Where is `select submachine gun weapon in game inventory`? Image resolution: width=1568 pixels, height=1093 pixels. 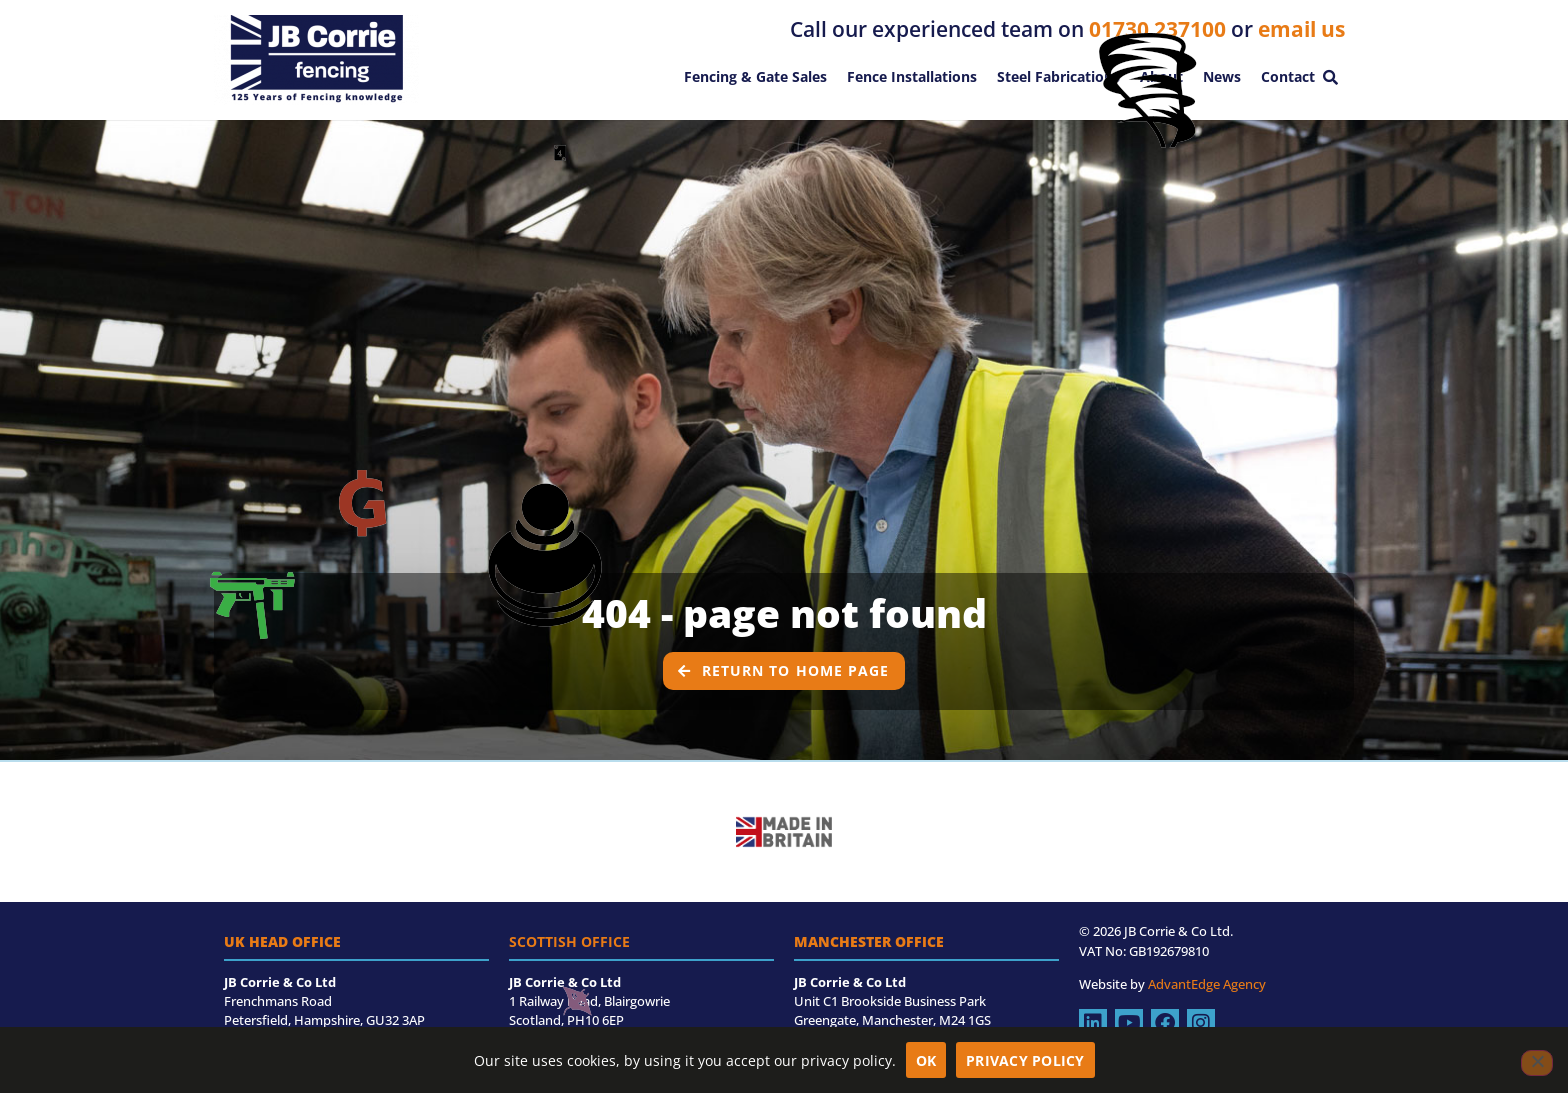
select submachine gun weapon in game inventory is located at coordinates (252, 605).